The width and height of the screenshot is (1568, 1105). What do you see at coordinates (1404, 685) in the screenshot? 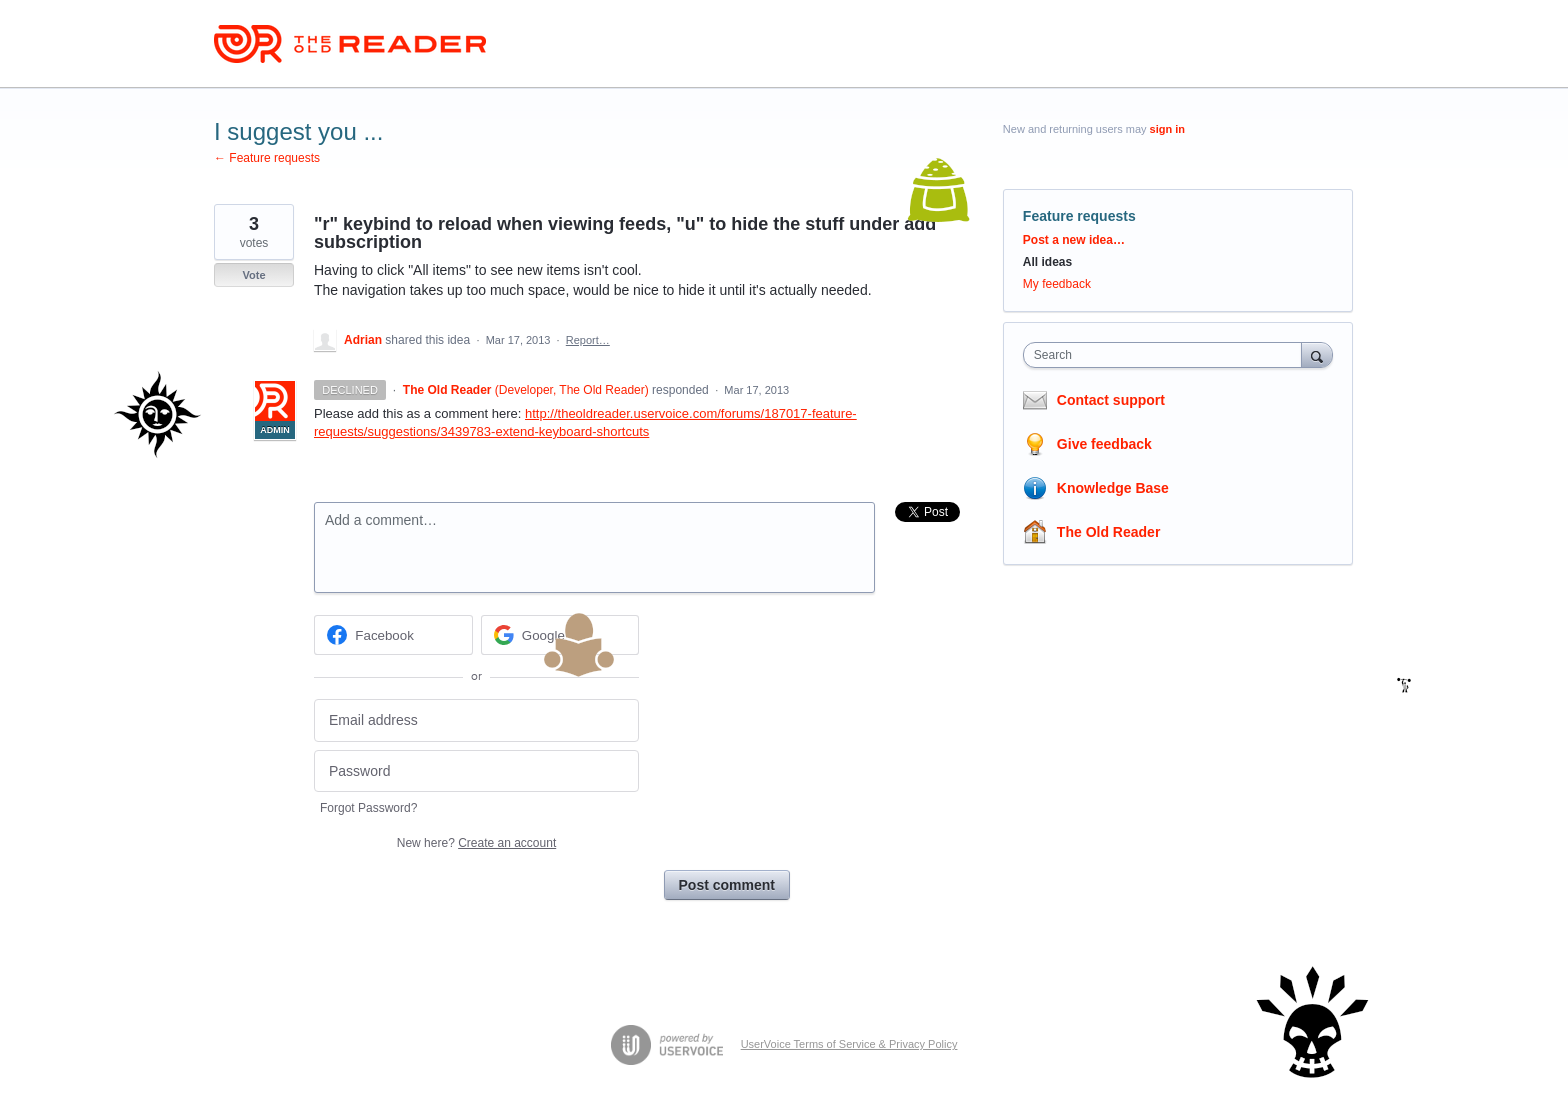
I see `access strength training or workout features` at bounding box center [1404, 685].